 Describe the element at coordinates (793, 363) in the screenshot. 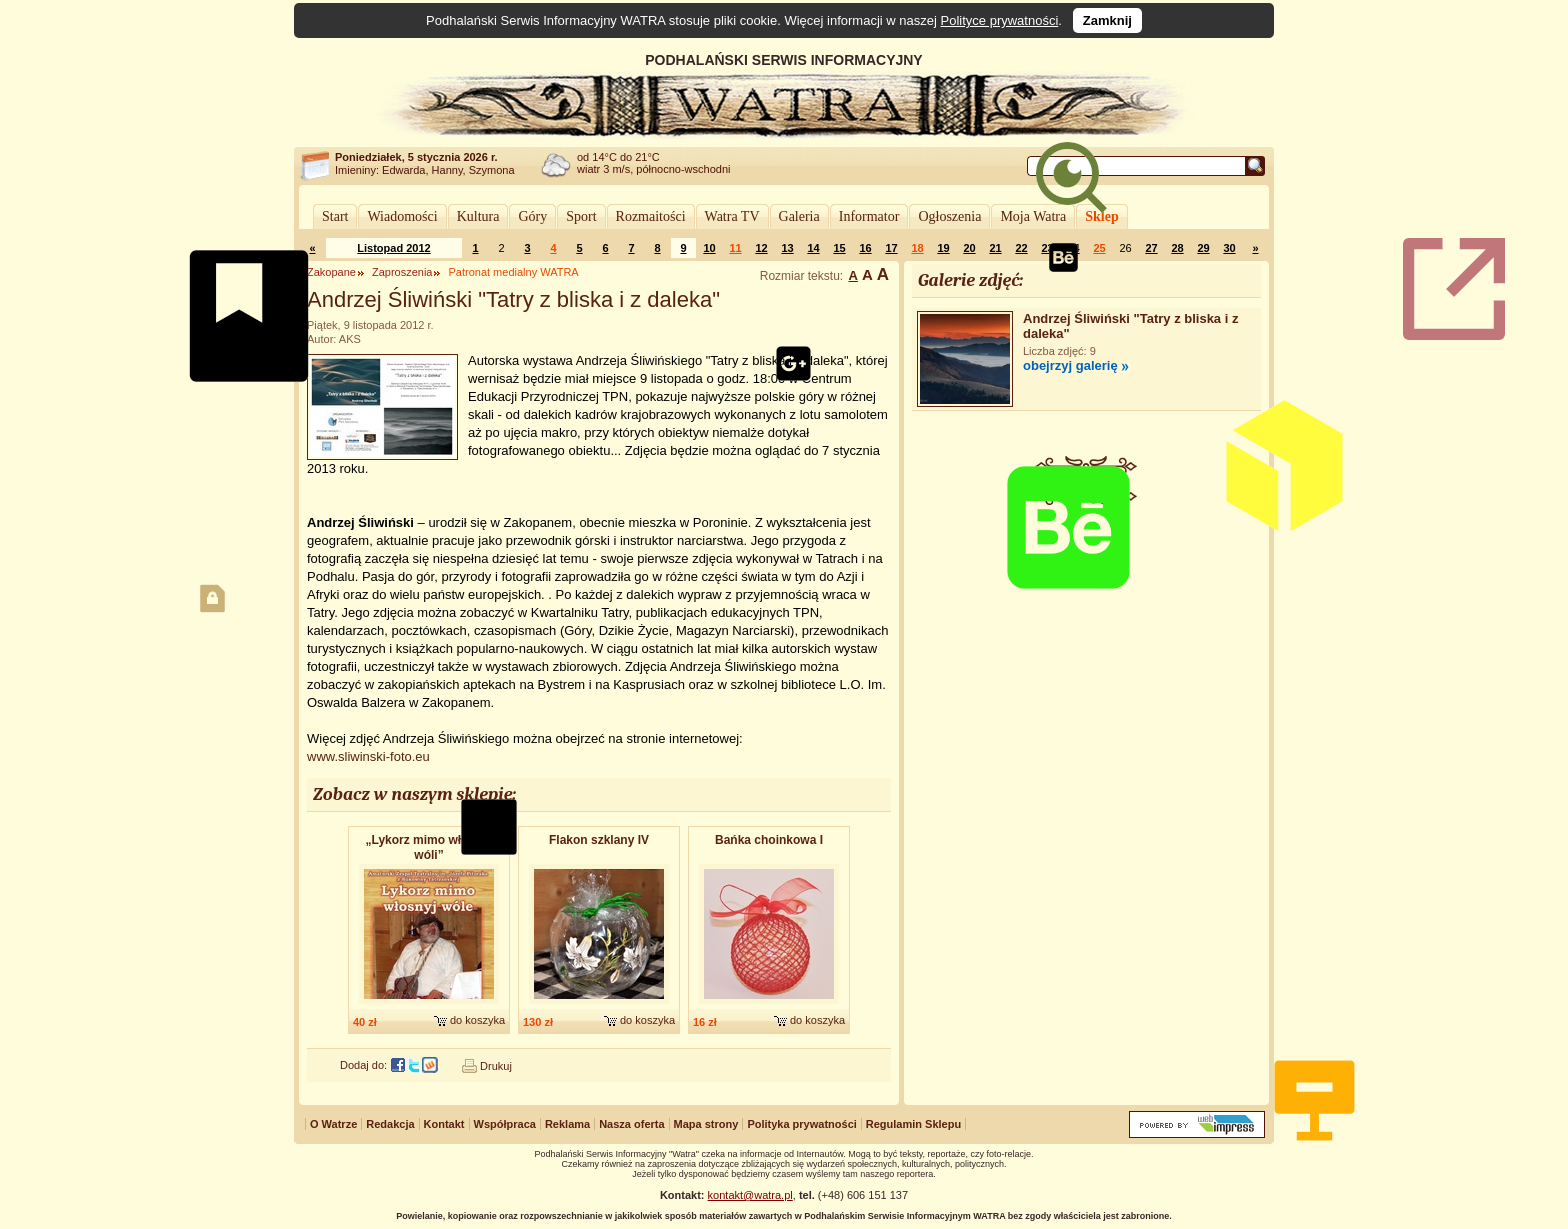

I see `sign in with Google+` at that location.